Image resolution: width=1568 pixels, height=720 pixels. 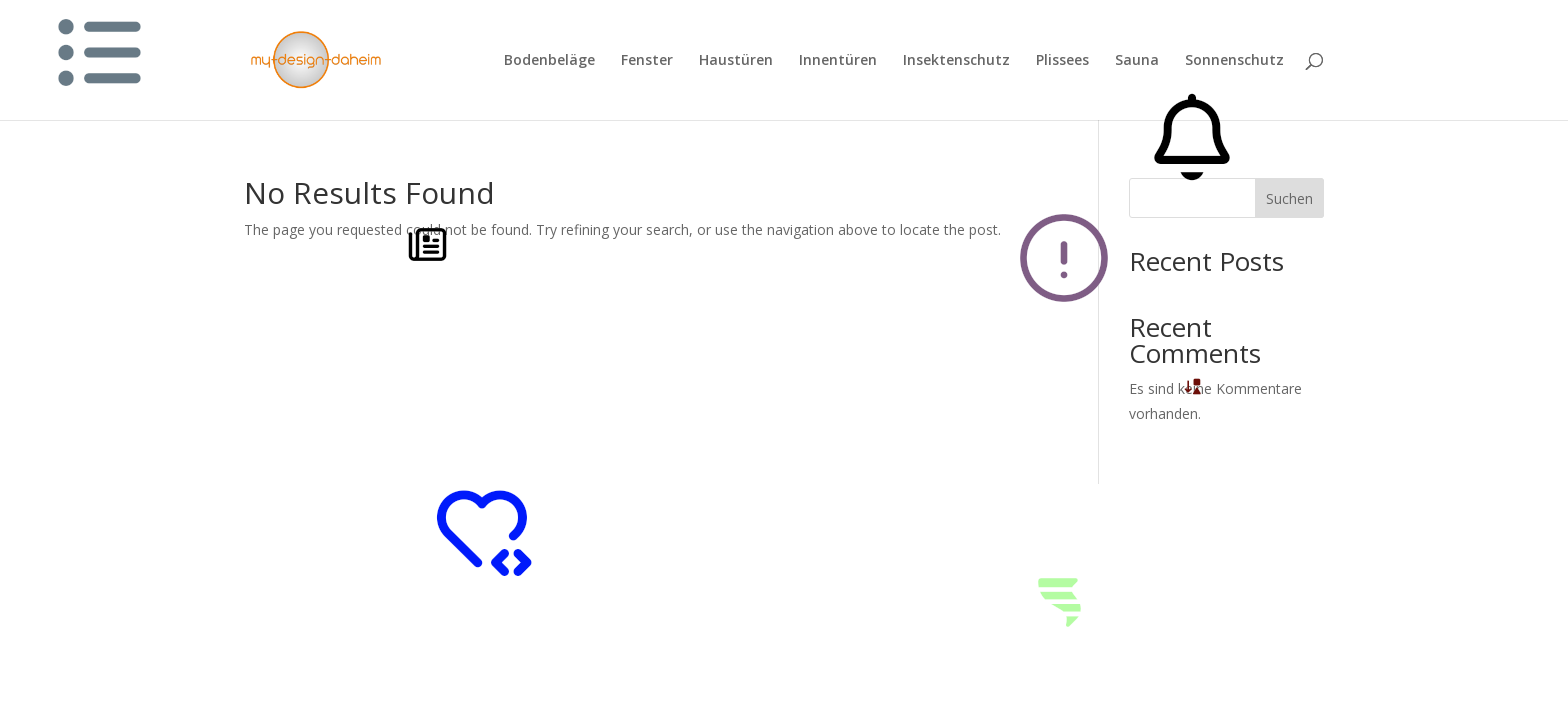 What do you see at coordinates (482, 531) in the screenshot?
I see `favorite or like a code snippet` at bounding box center [482, 531].